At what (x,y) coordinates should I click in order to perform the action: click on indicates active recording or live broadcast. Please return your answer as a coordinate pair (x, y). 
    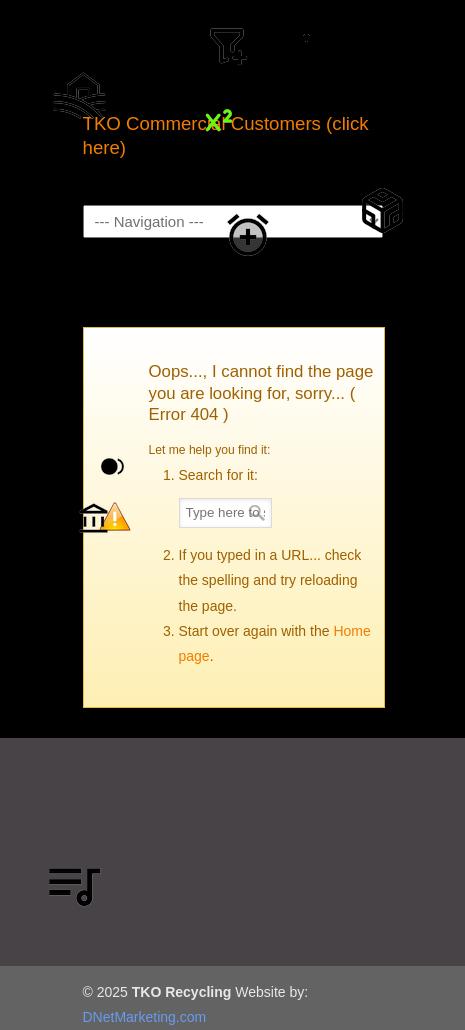
    Looking at the image, I should click on (112, 466).